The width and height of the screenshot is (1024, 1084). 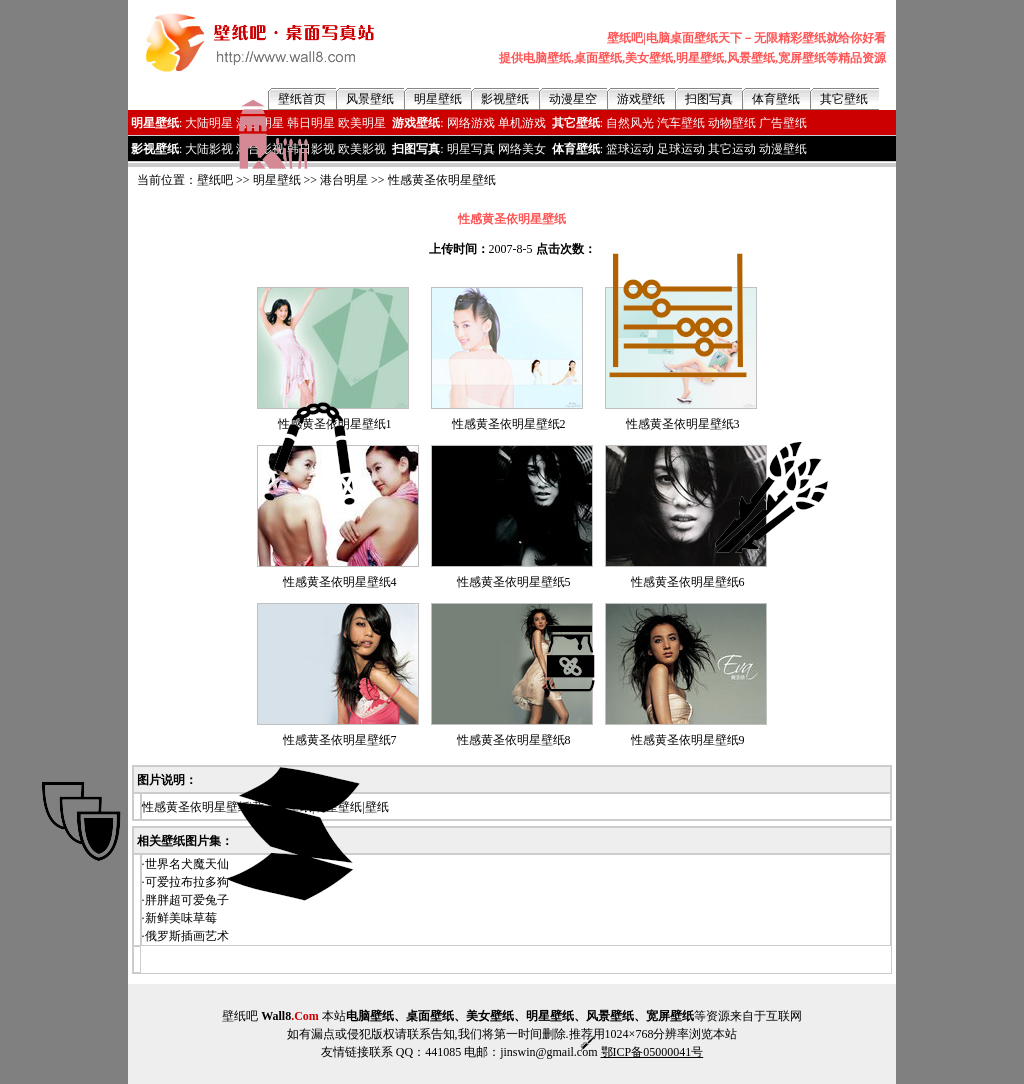 What do you see at coordinates (273, 132) in the screenshot?
I see `granary or grain storage building in a farming game` at bounding box center [273, 132].